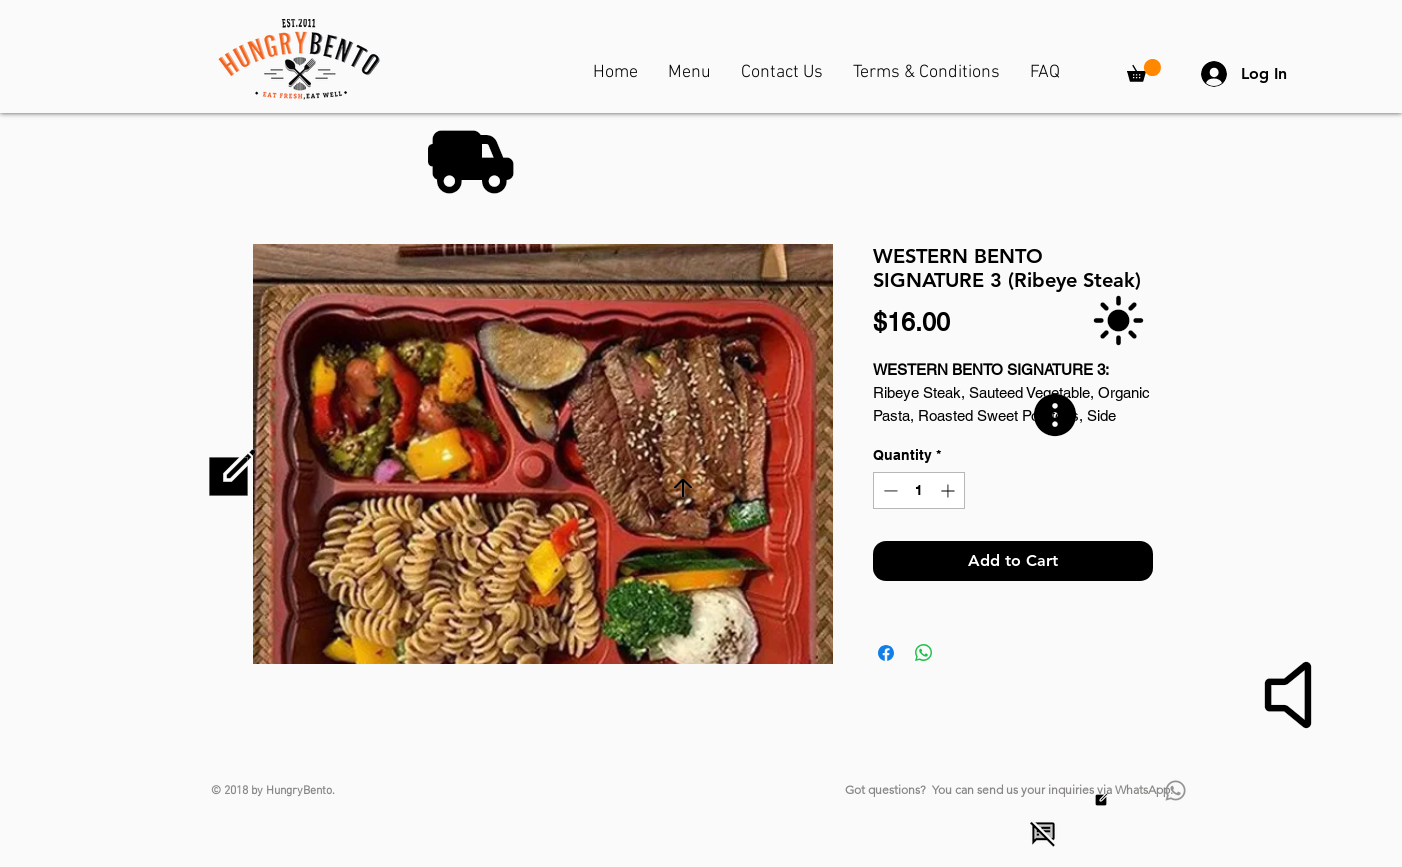 The image size is (1402, 867). What do you see at coordinates (683, 488) in the screenshot?
I see `scroll to top of page` at bounding box center [683, 488].